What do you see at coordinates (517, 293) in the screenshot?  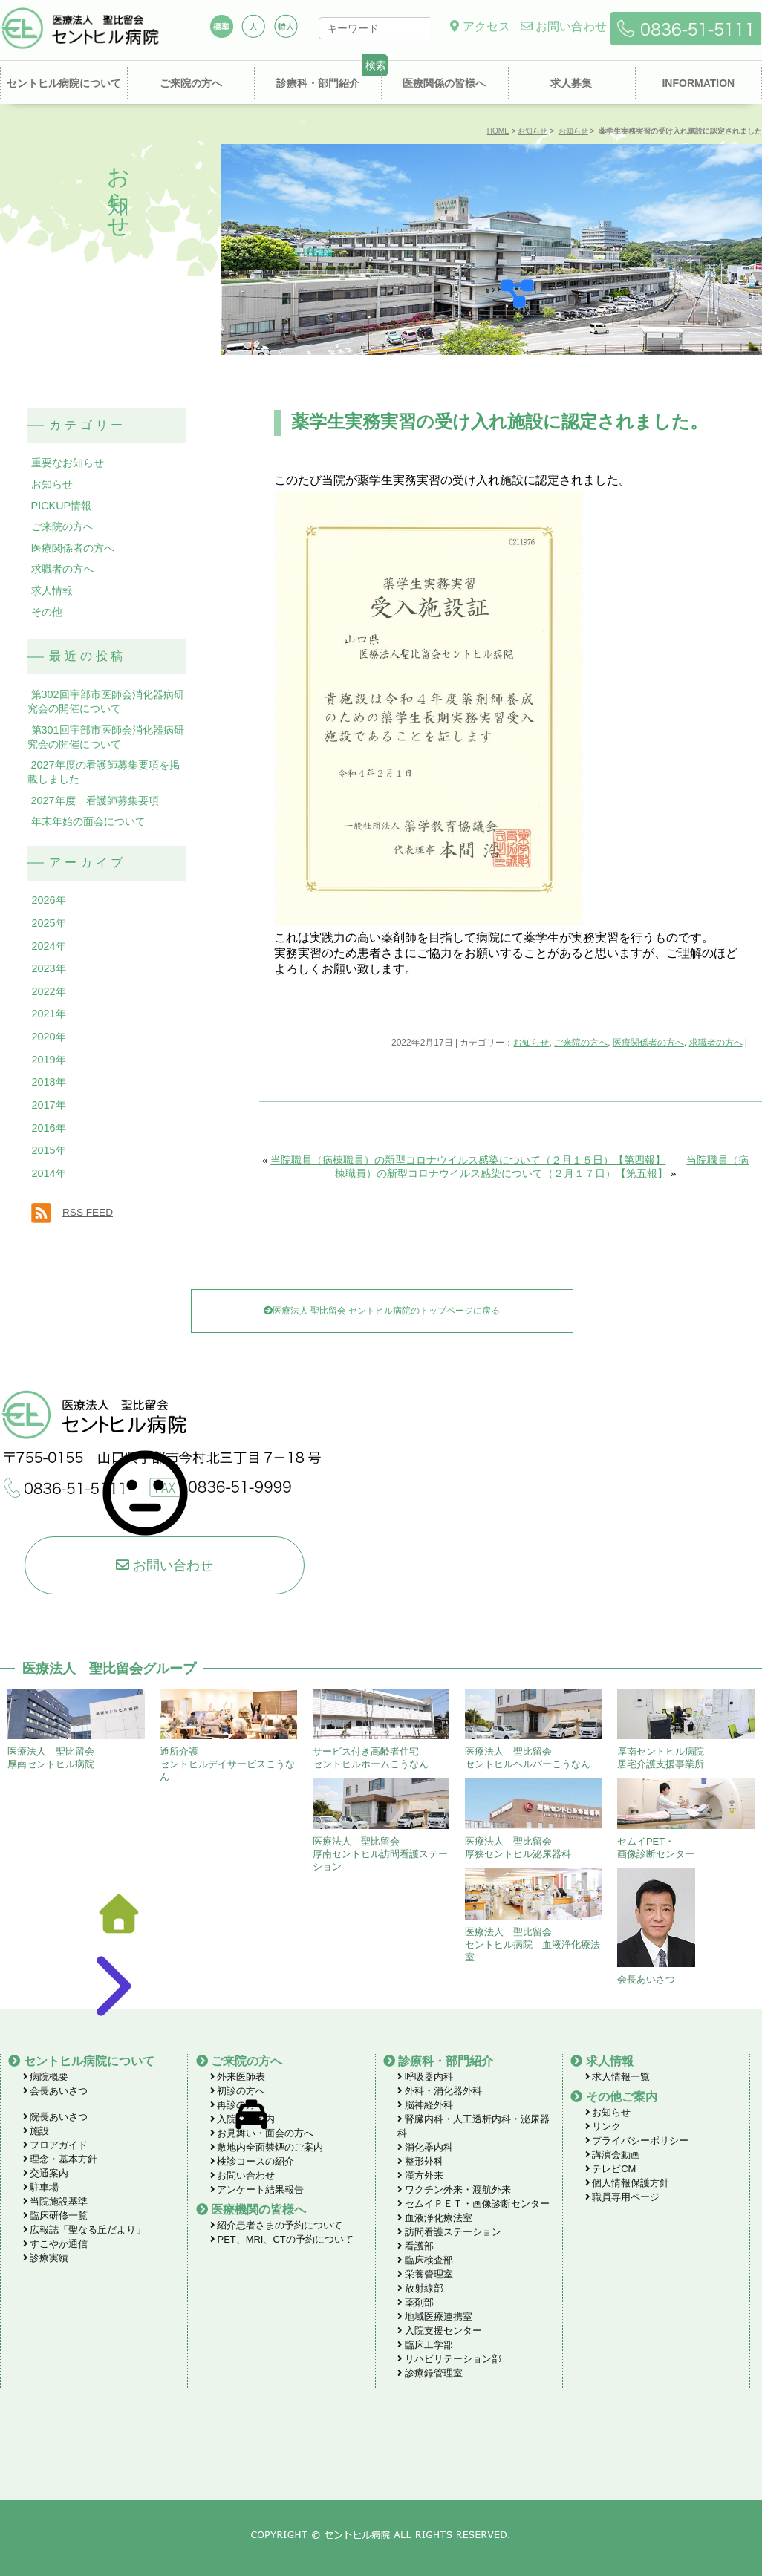 I see `view project workflow or diagram` at bounding box center [517, 293].